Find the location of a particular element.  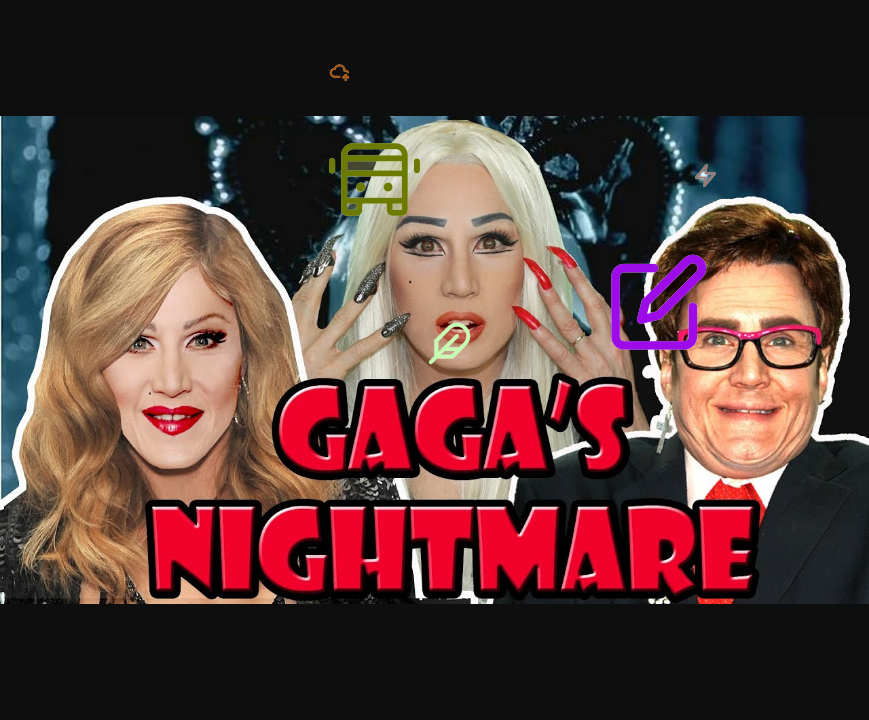

compose a new message or note is located at coordinates (449, 343).